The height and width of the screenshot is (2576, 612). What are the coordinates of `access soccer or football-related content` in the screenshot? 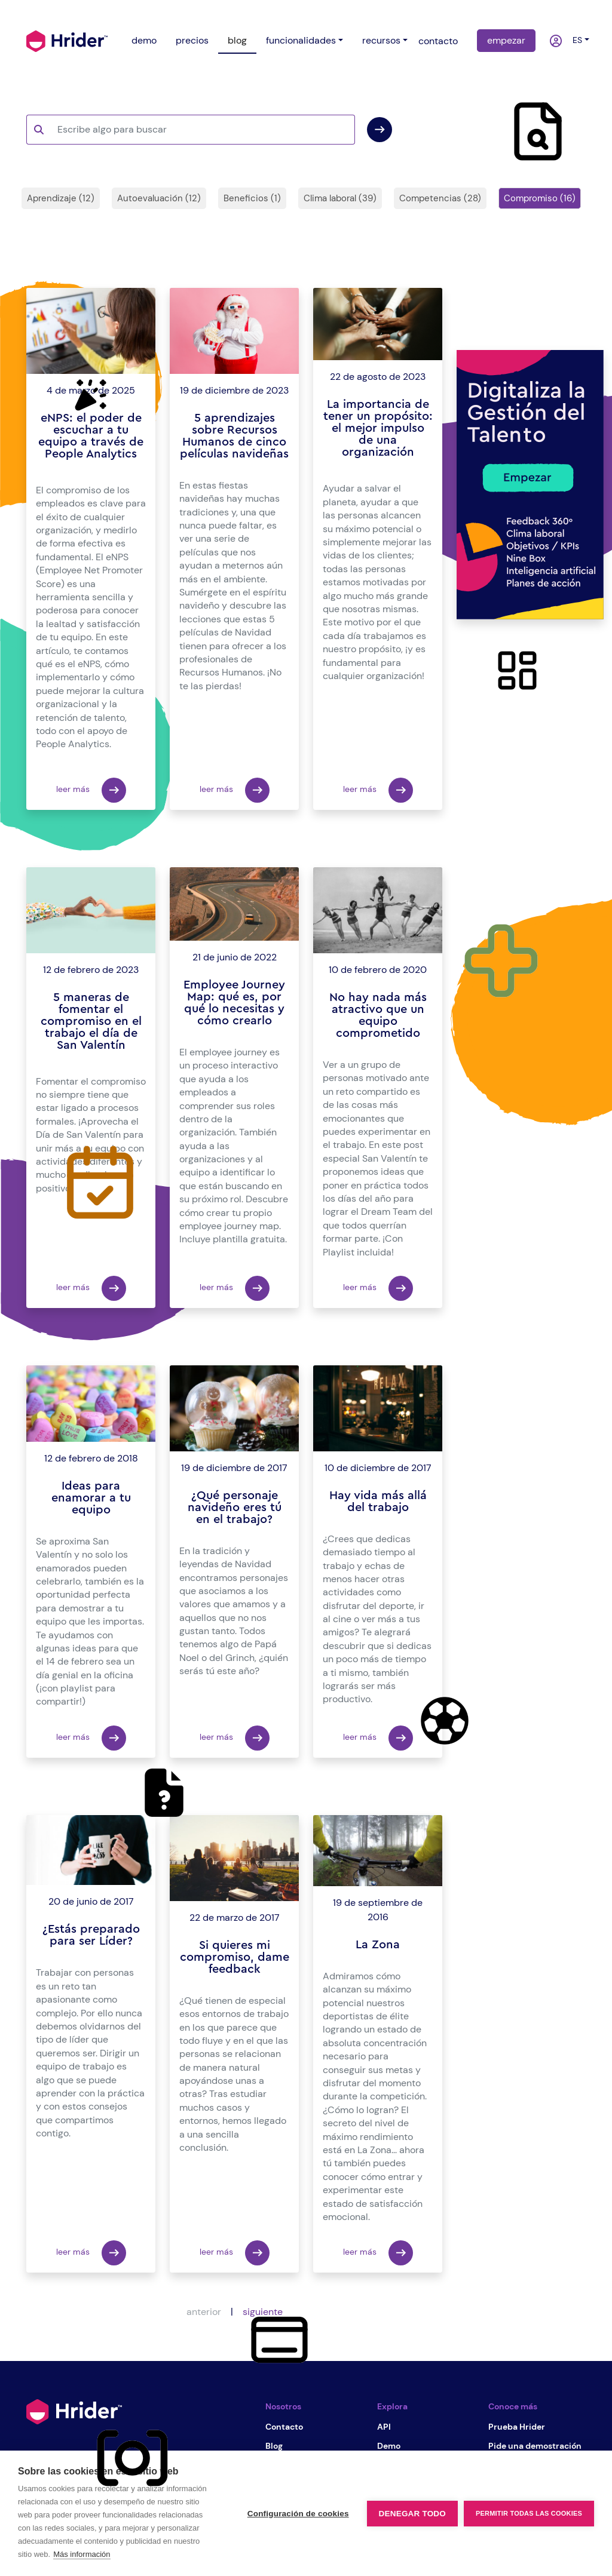 It's located at (445, 1721).